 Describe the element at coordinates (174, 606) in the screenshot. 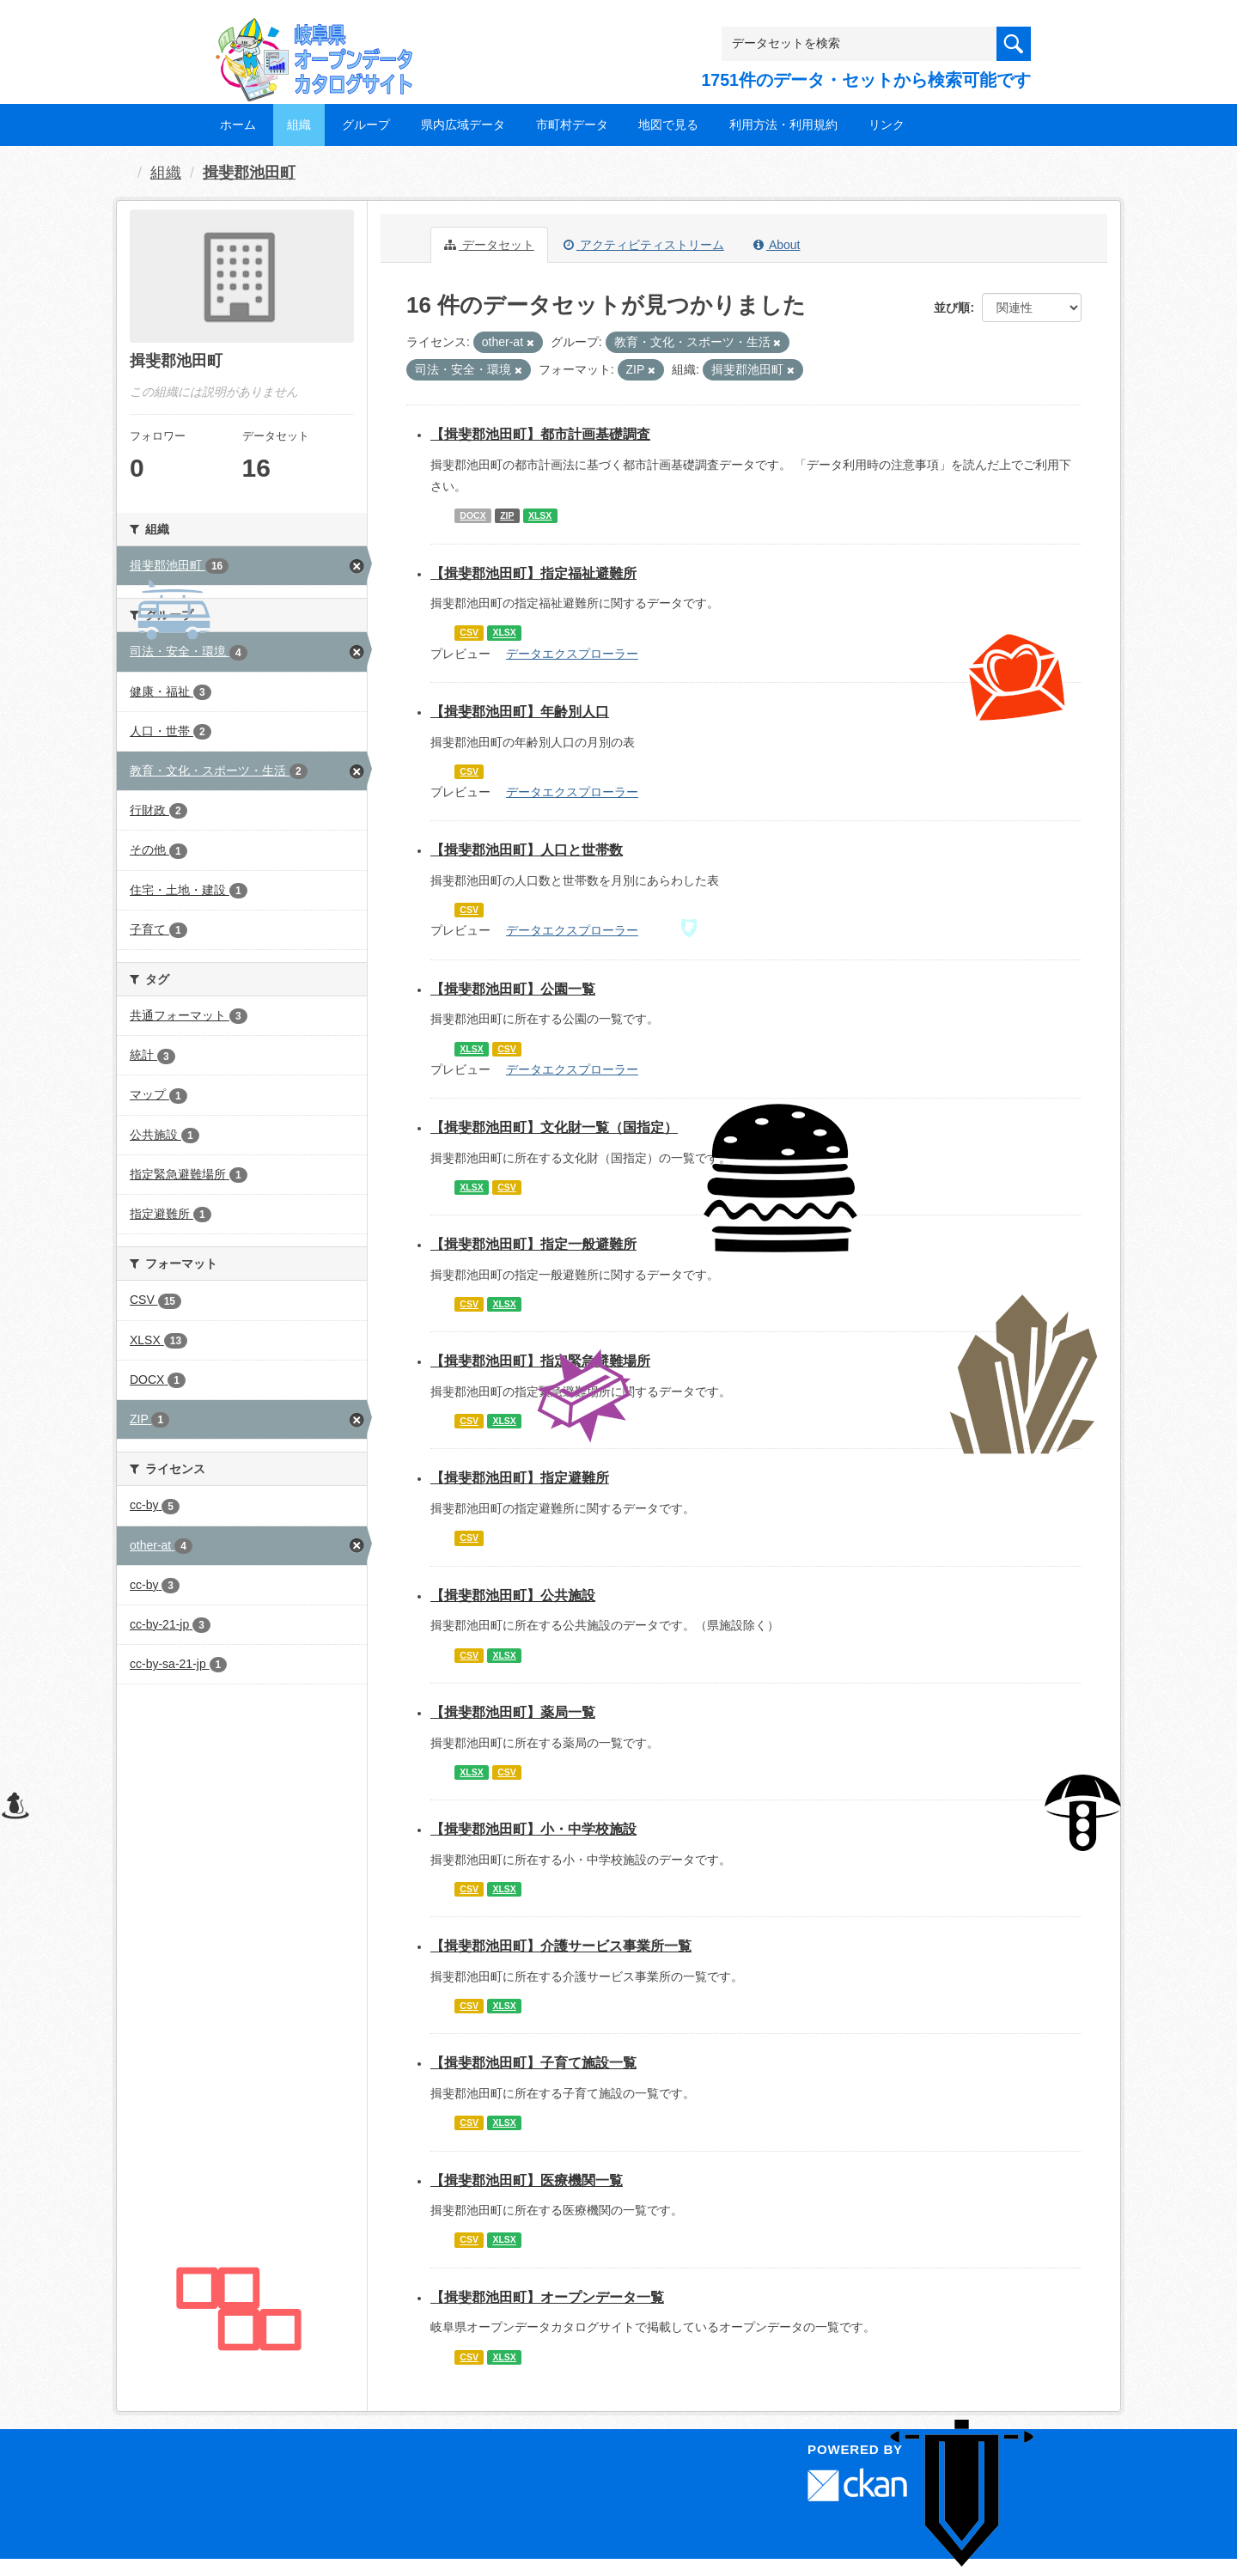

I see `browse surf or beach-related activities` at that location.